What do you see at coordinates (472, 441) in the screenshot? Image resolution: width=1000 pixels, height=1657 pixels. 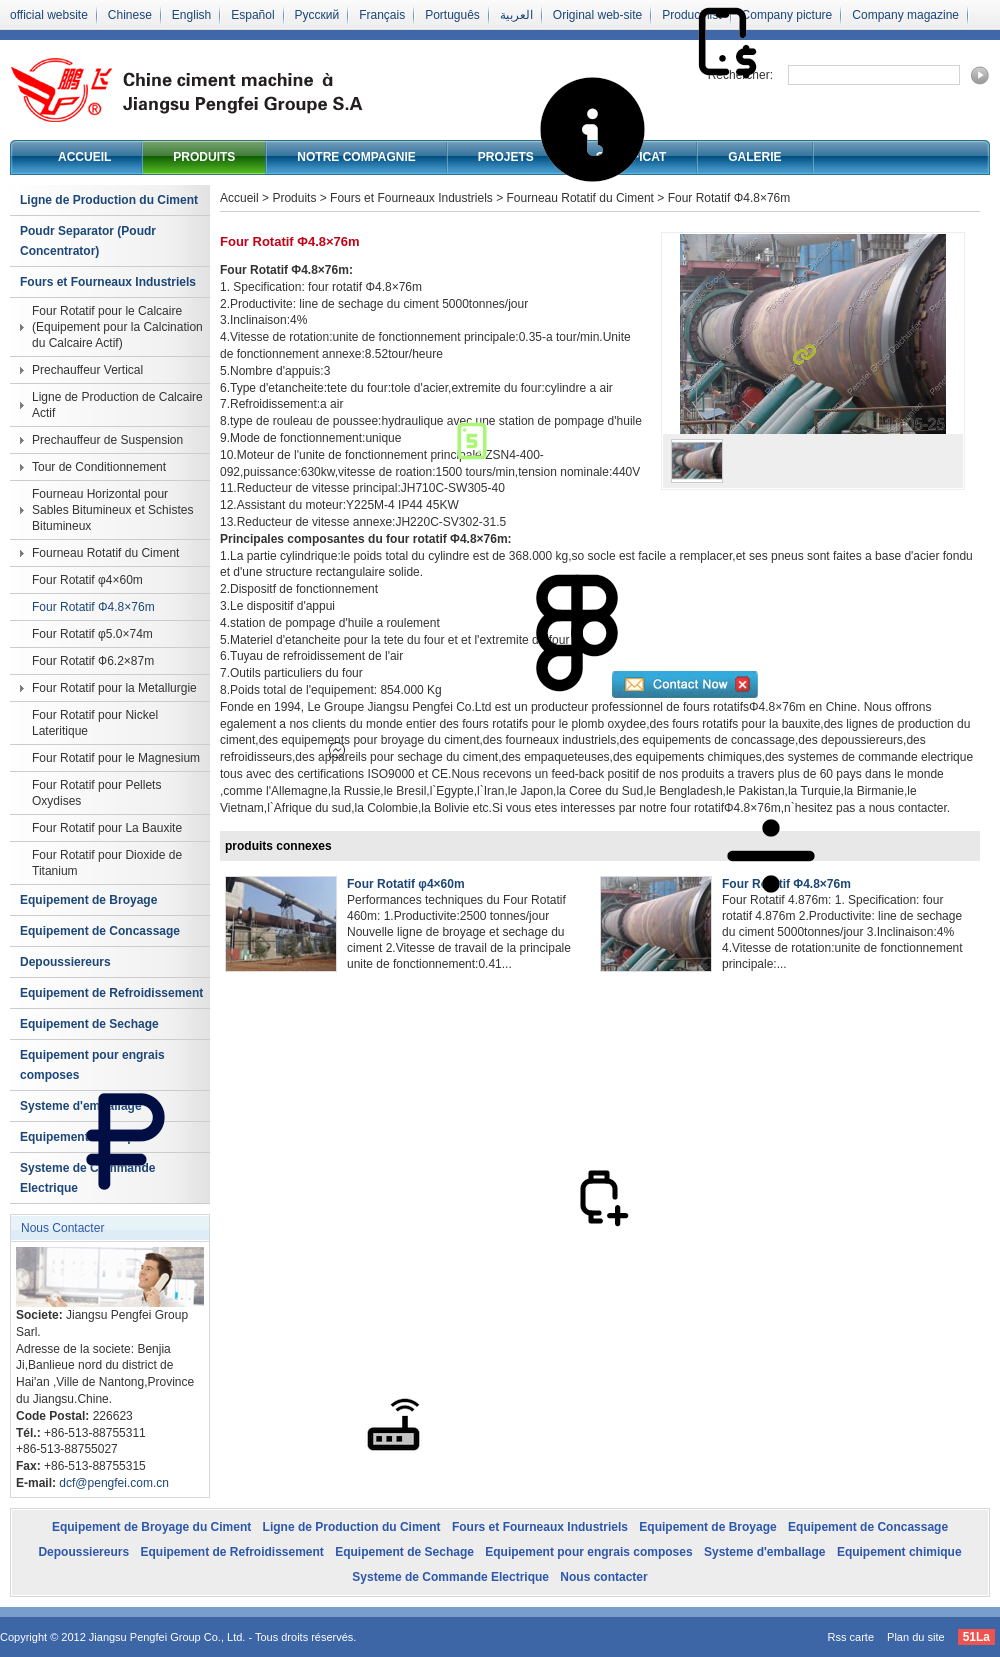 I see `represents a 5 of clubs playing card` at bounding box center [472, 441].